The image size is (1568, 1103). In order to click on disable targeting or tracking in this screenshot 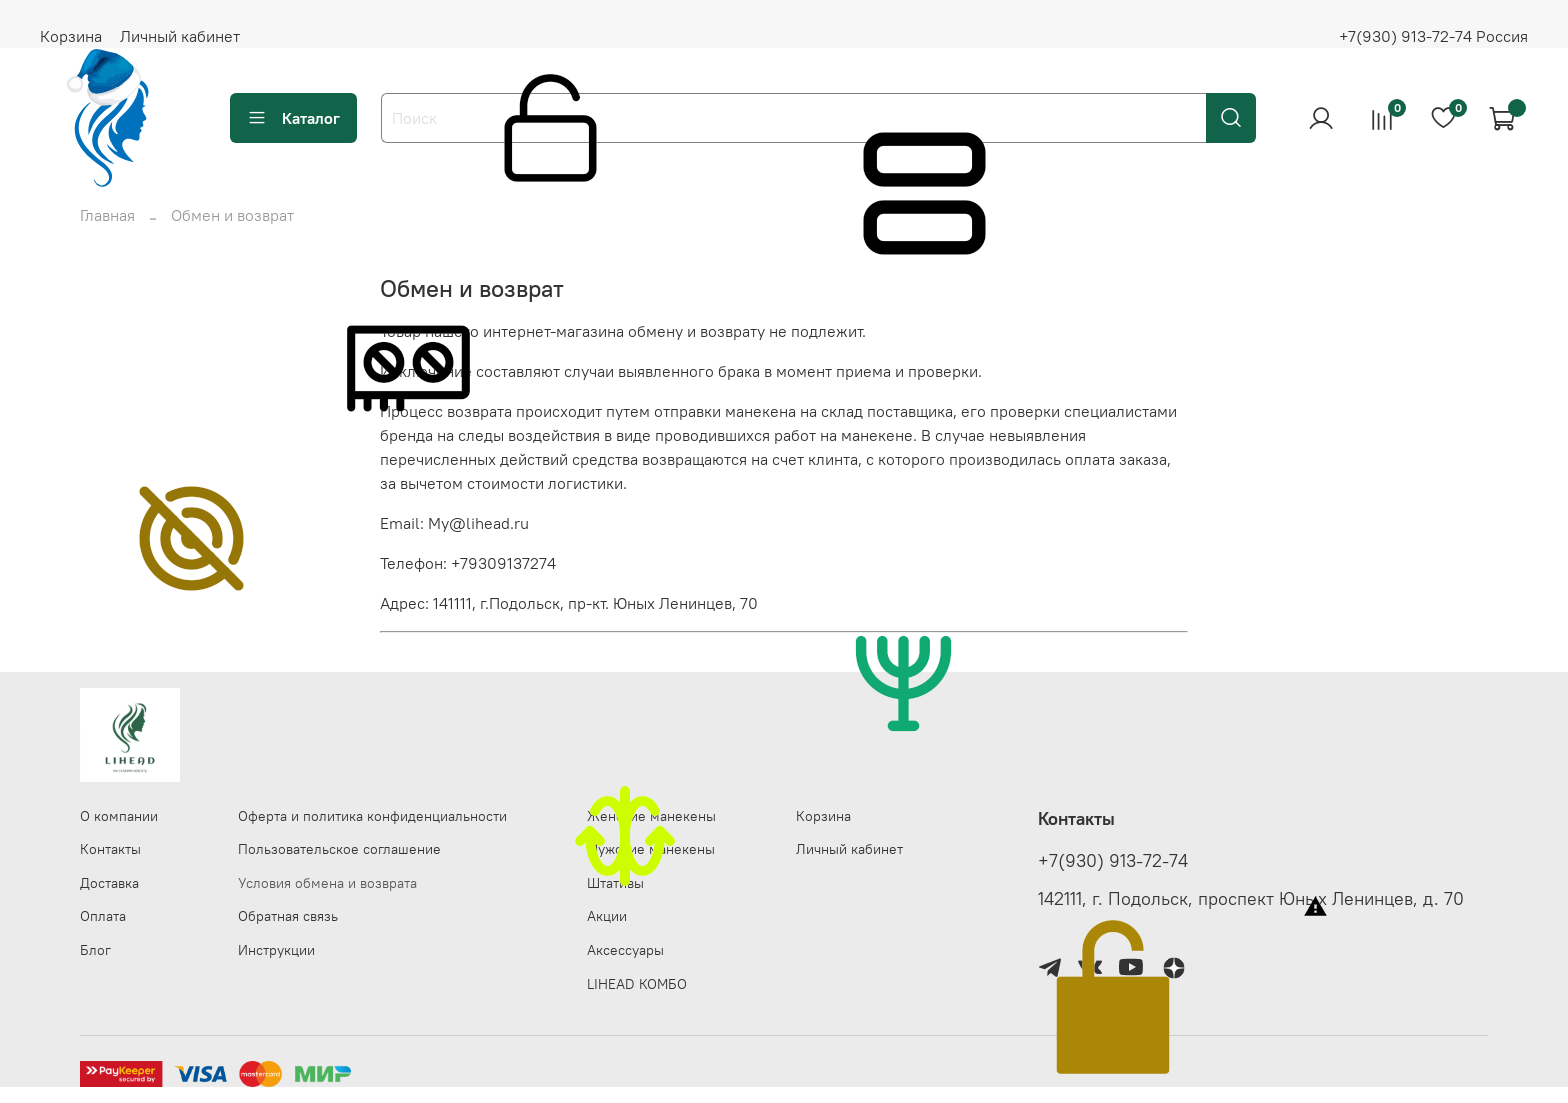, I will do `click(191, 538)`.